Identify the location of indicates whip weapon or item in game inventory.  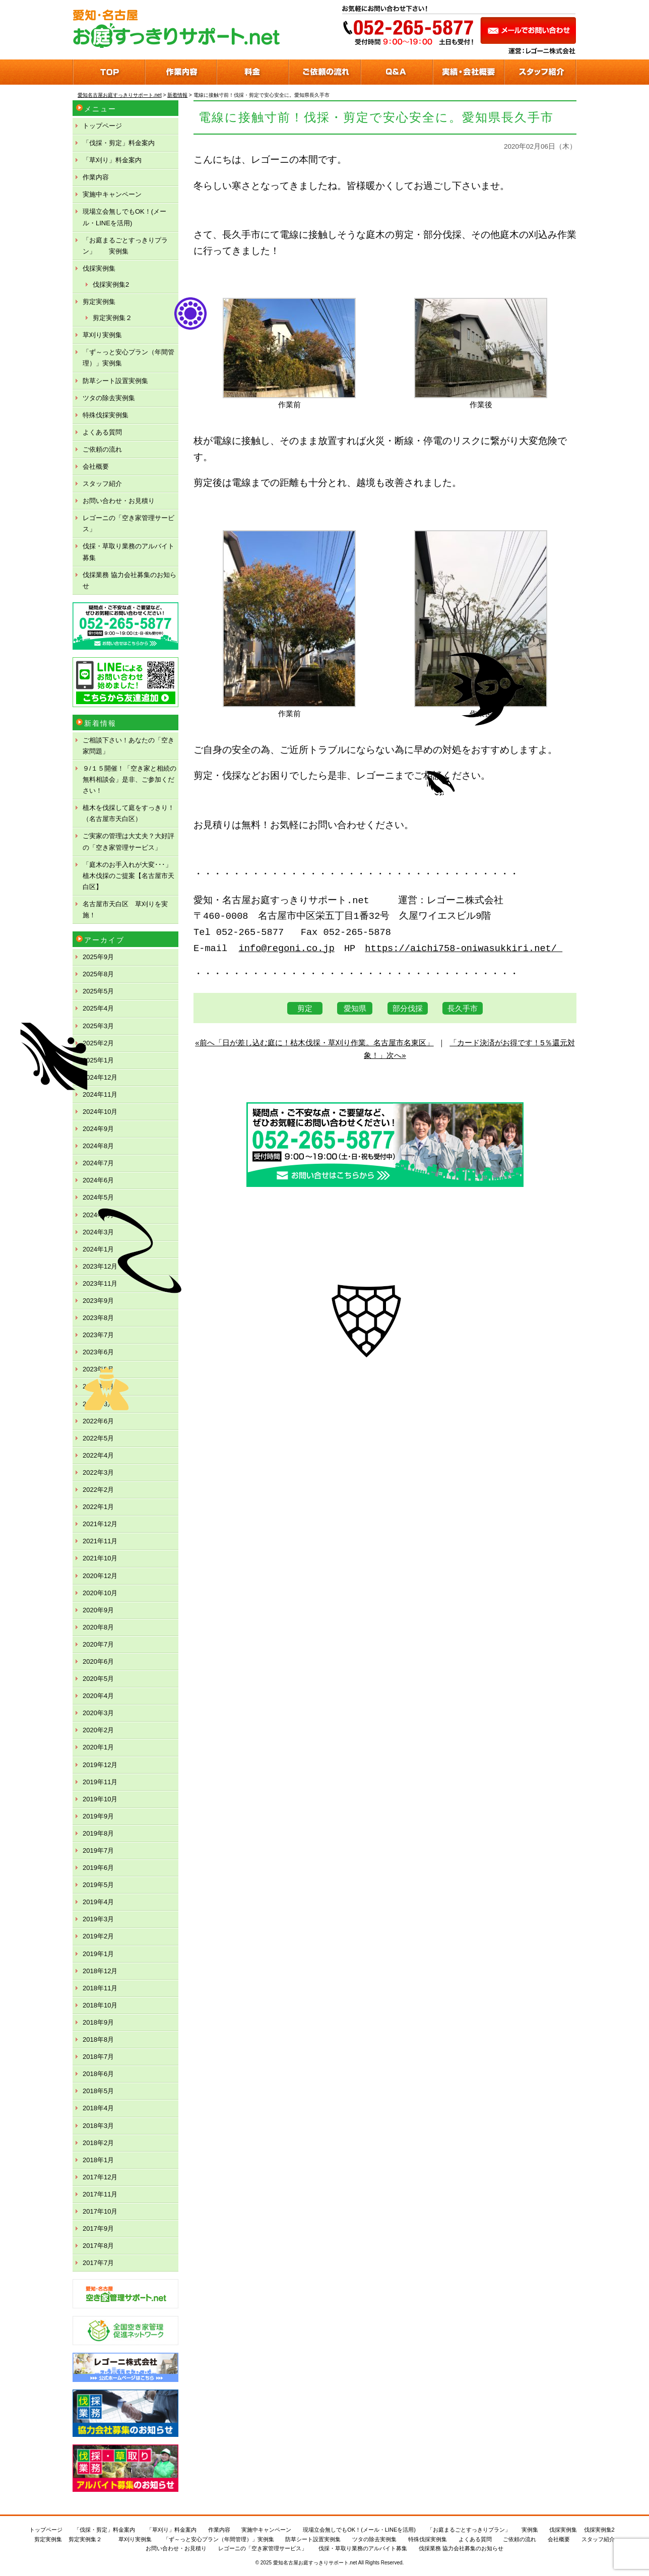
(140, 1252).